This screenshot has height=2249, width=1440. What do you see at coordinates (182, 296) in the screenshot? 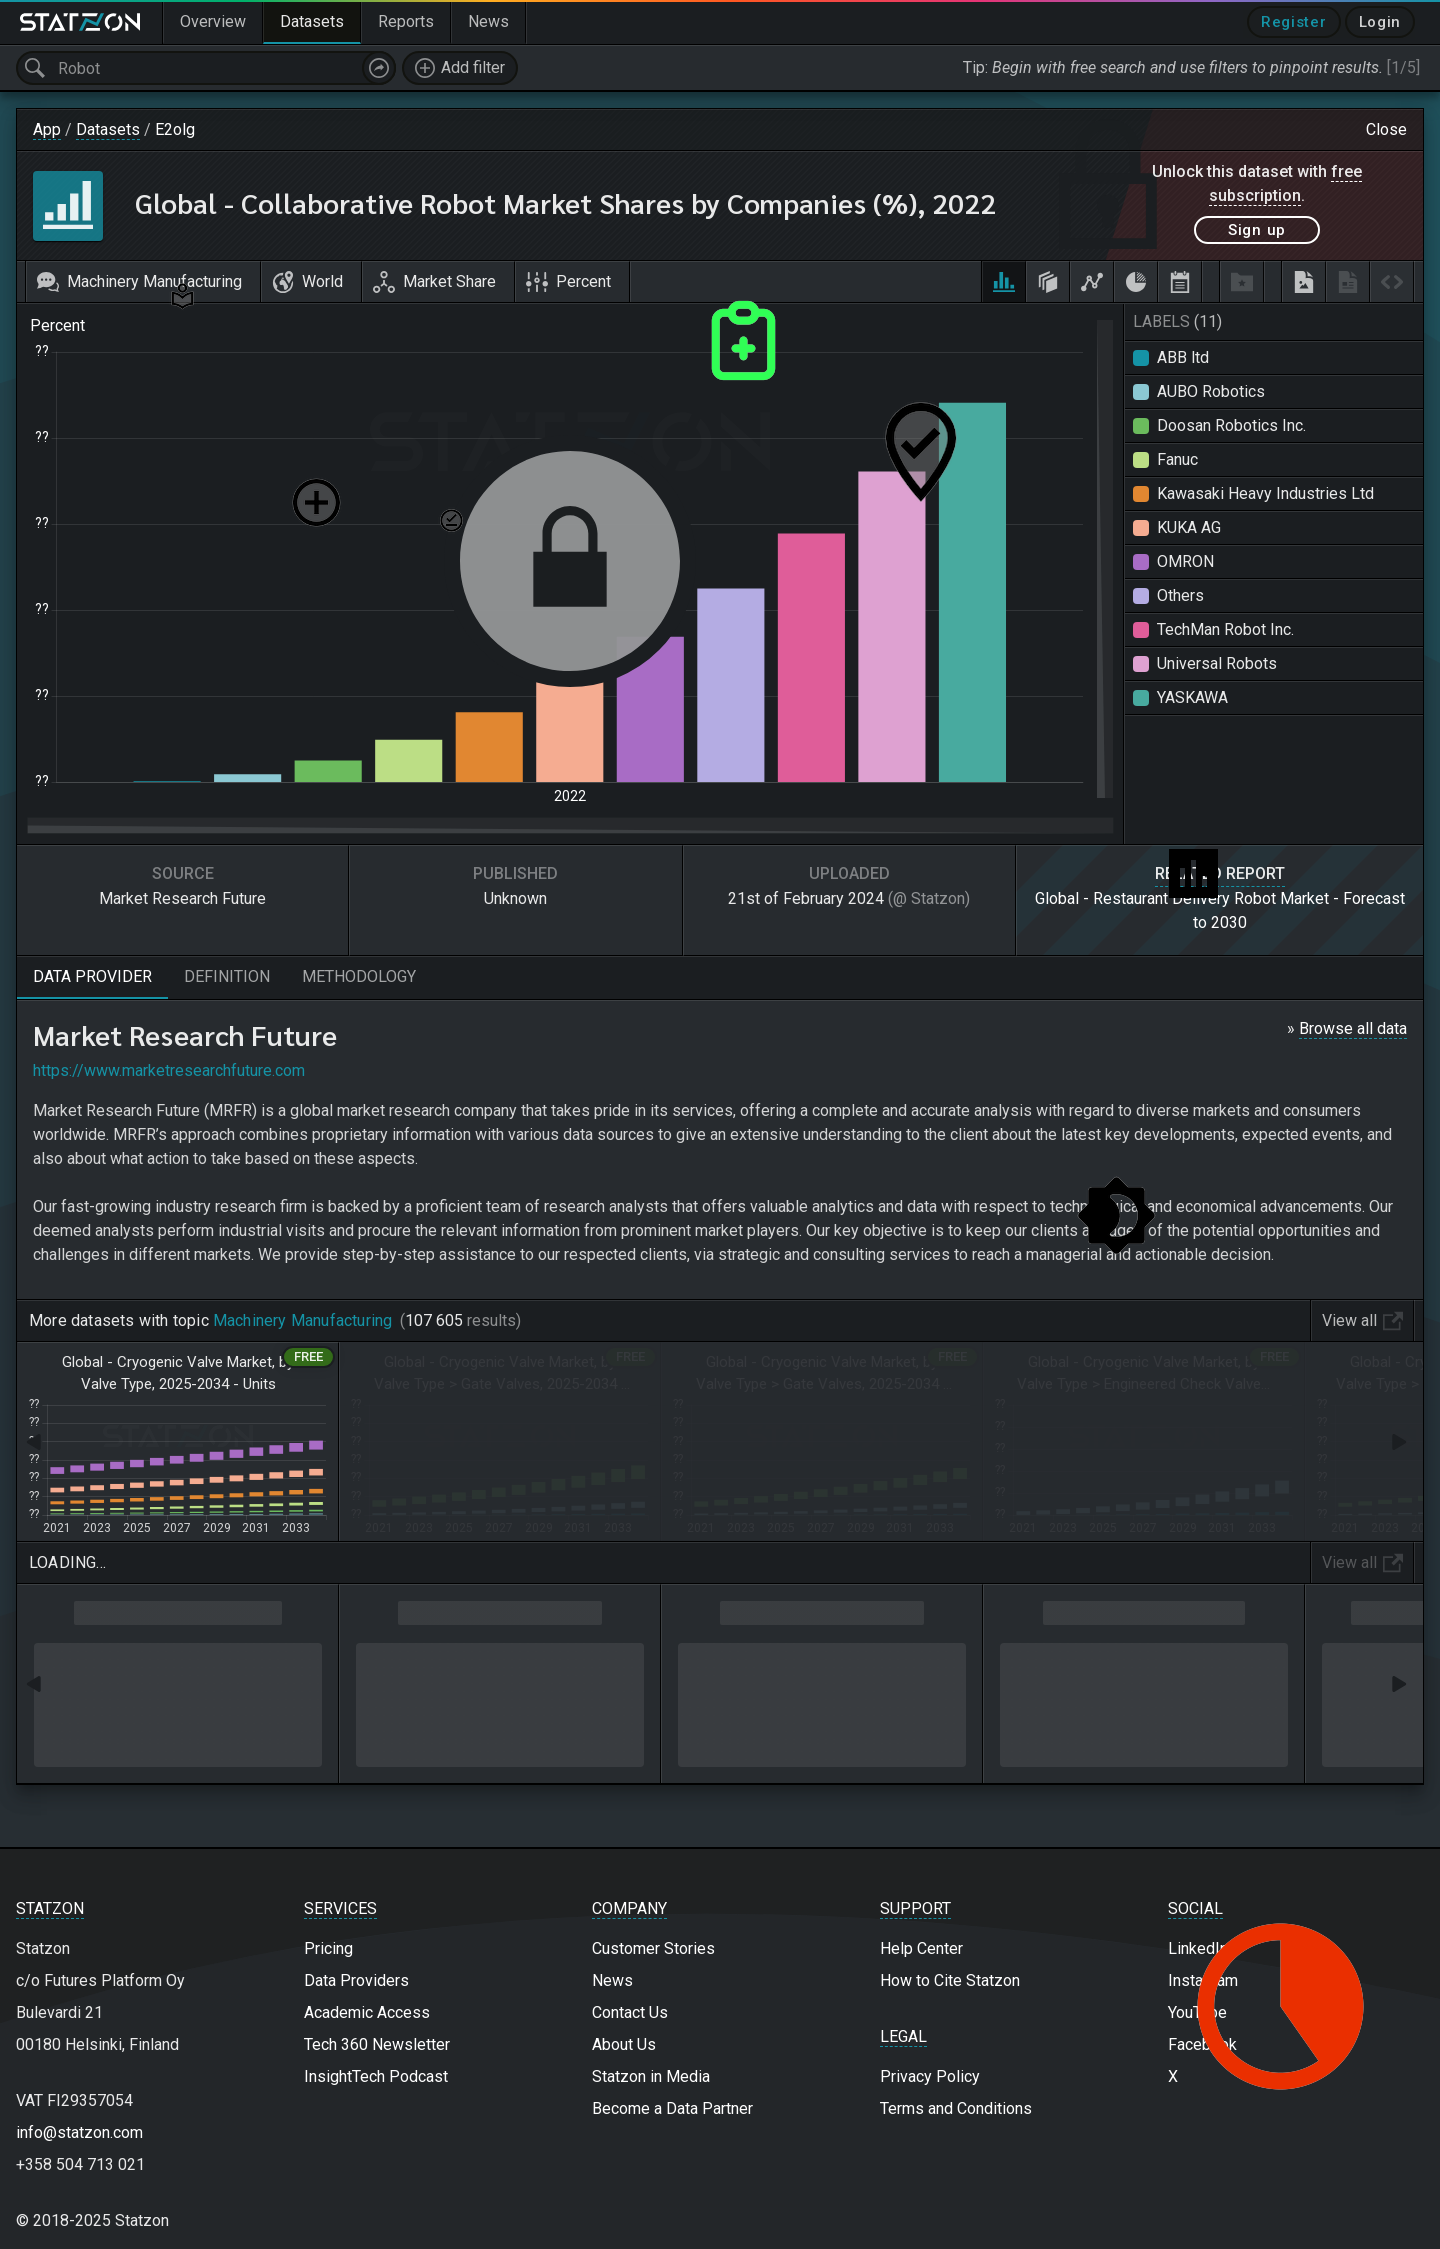
I see `access local library or reading resources` at bounding box center [182, 296].